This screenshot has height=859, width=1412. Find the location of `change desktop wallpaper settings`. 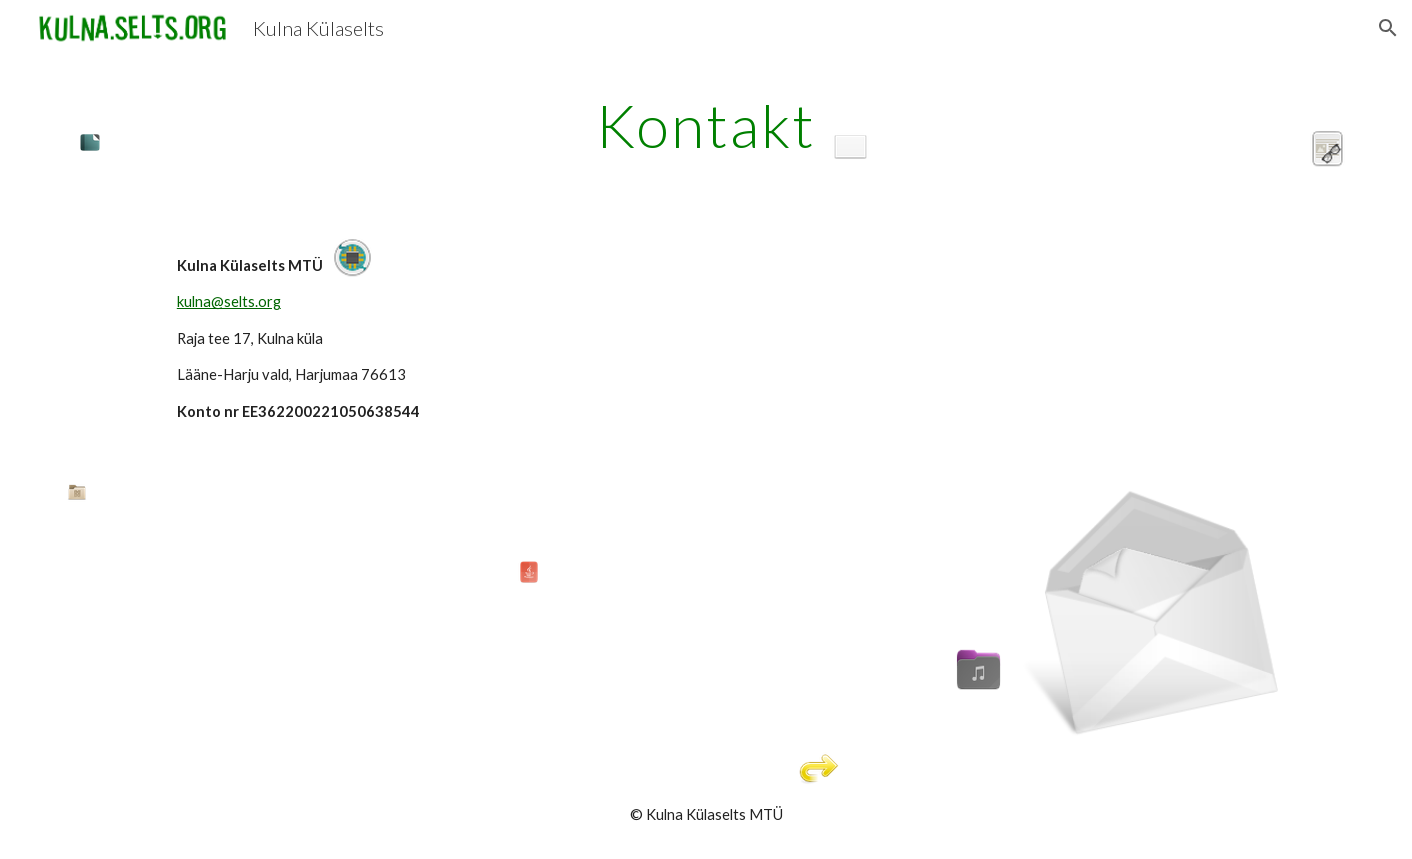

change desktop wallpaper settings is located at coordinates (90, 142).